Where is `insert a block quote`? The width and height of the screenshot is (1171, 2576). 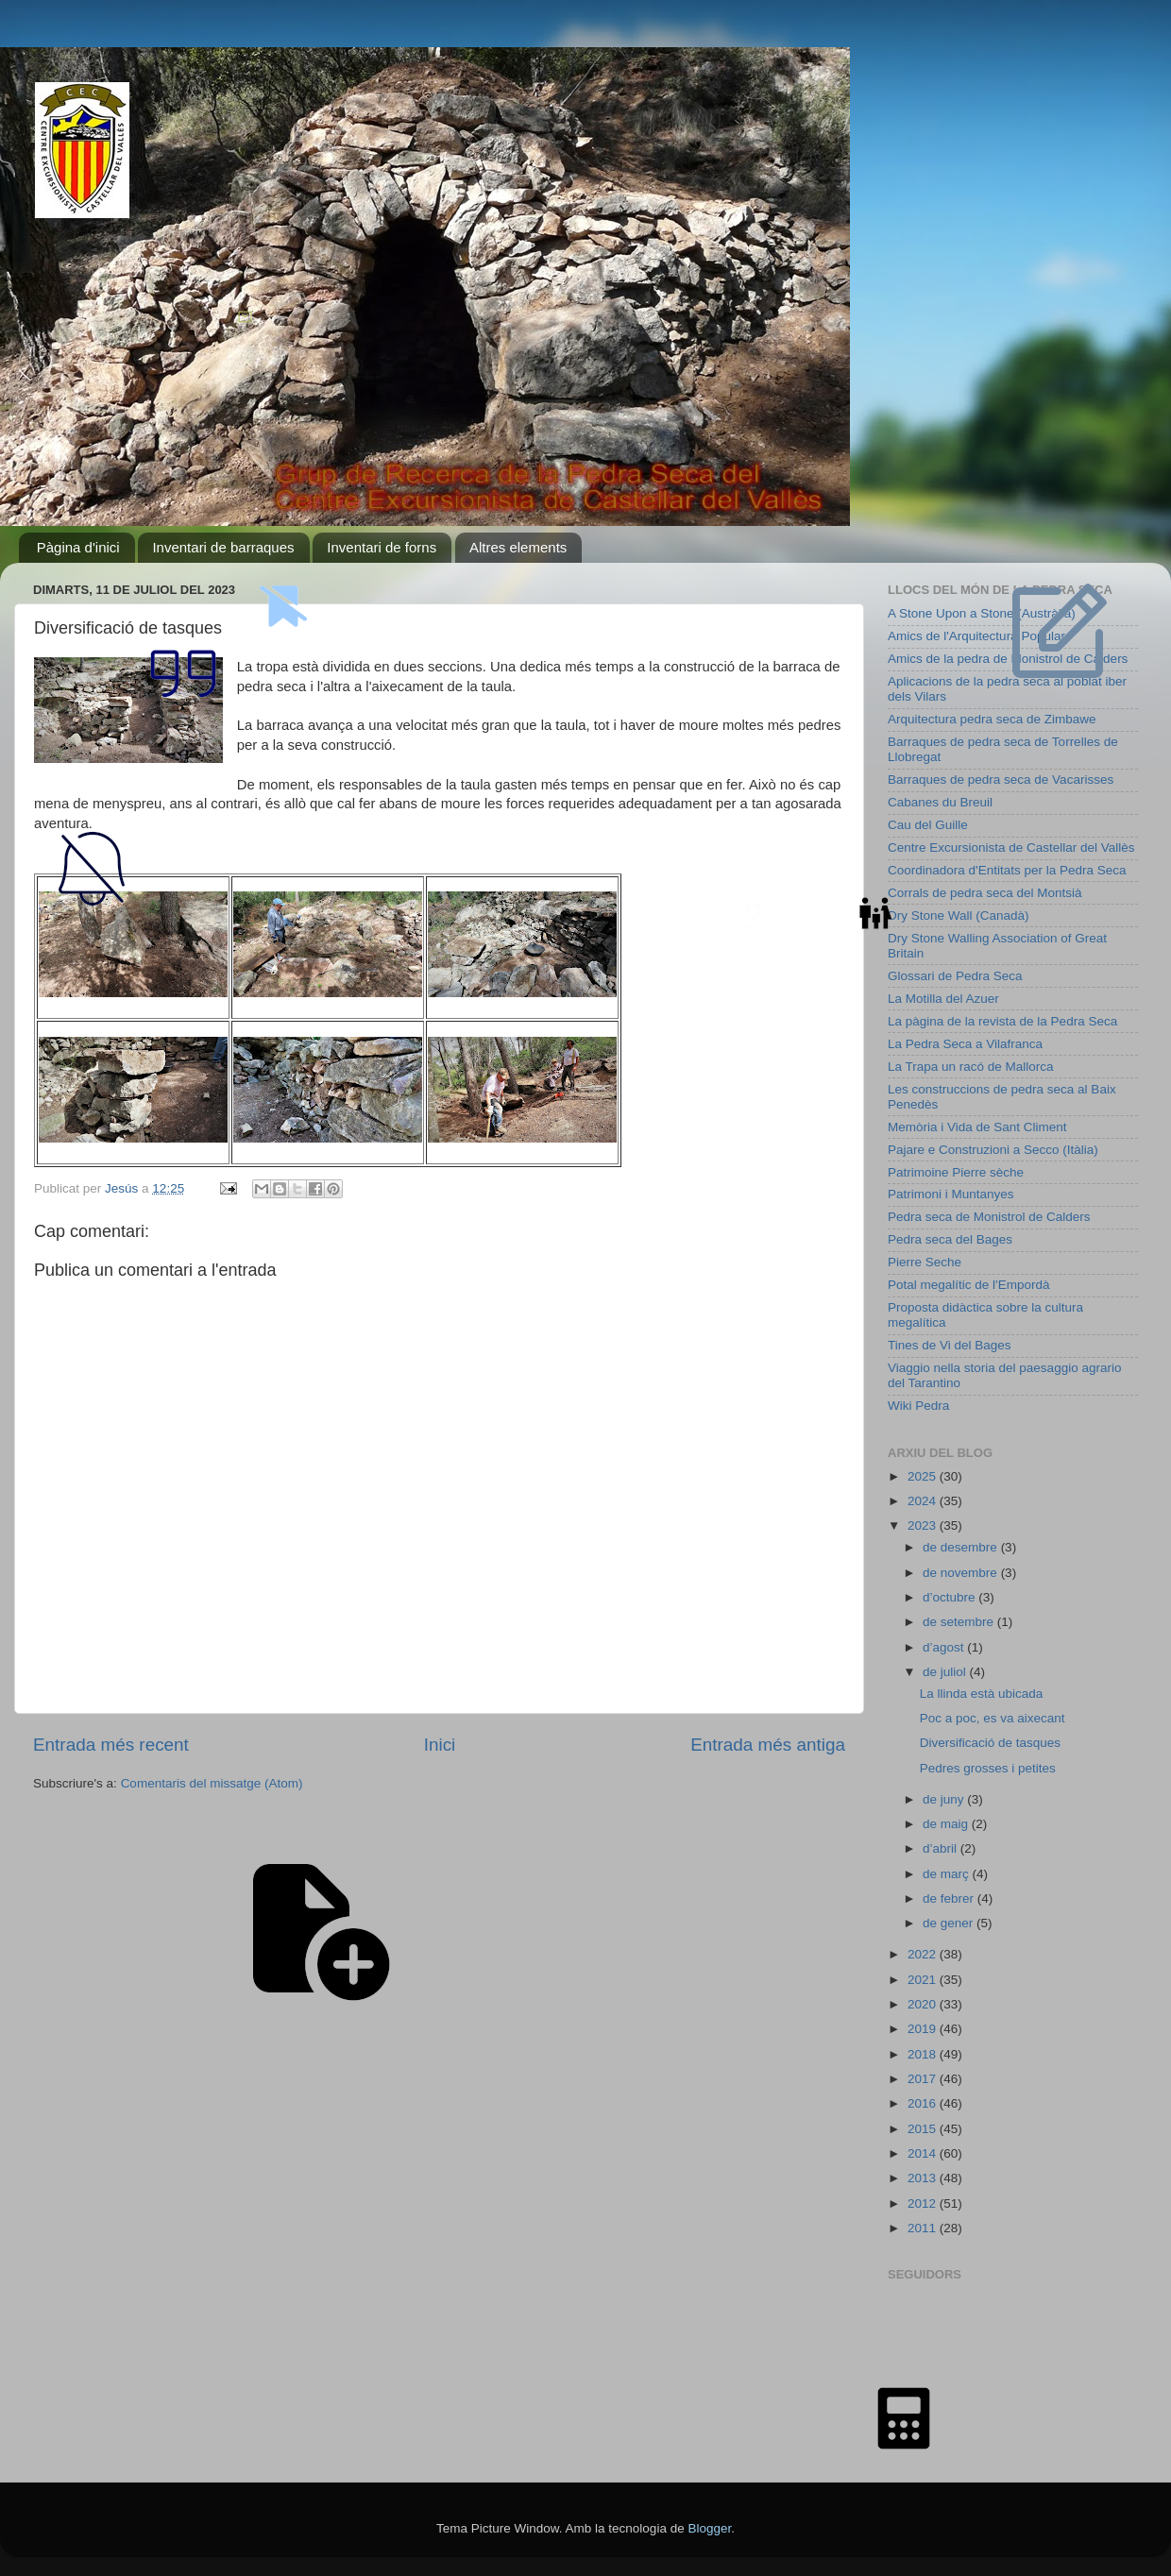 insert a block quote is located at coordinates (183, 672).